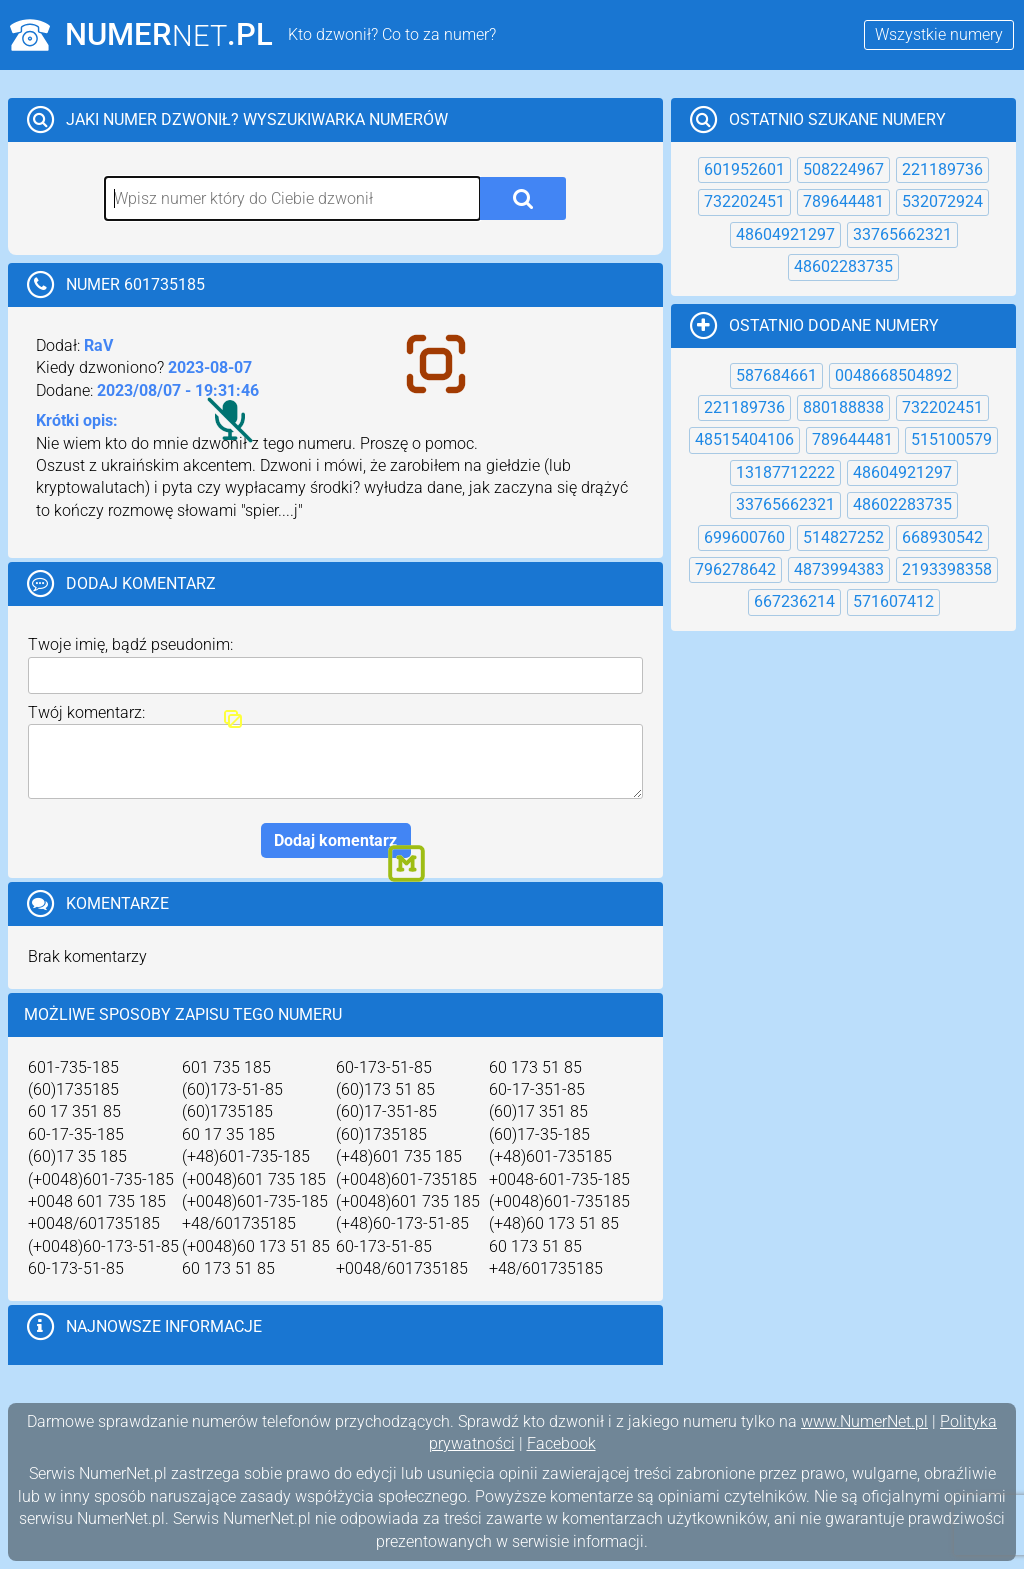 This screenshot has width=1024, height=1569. What do you see at coordinates (230, 420) in the screenshot?
I see `mute your microphone` at bounding box center [230, 420].